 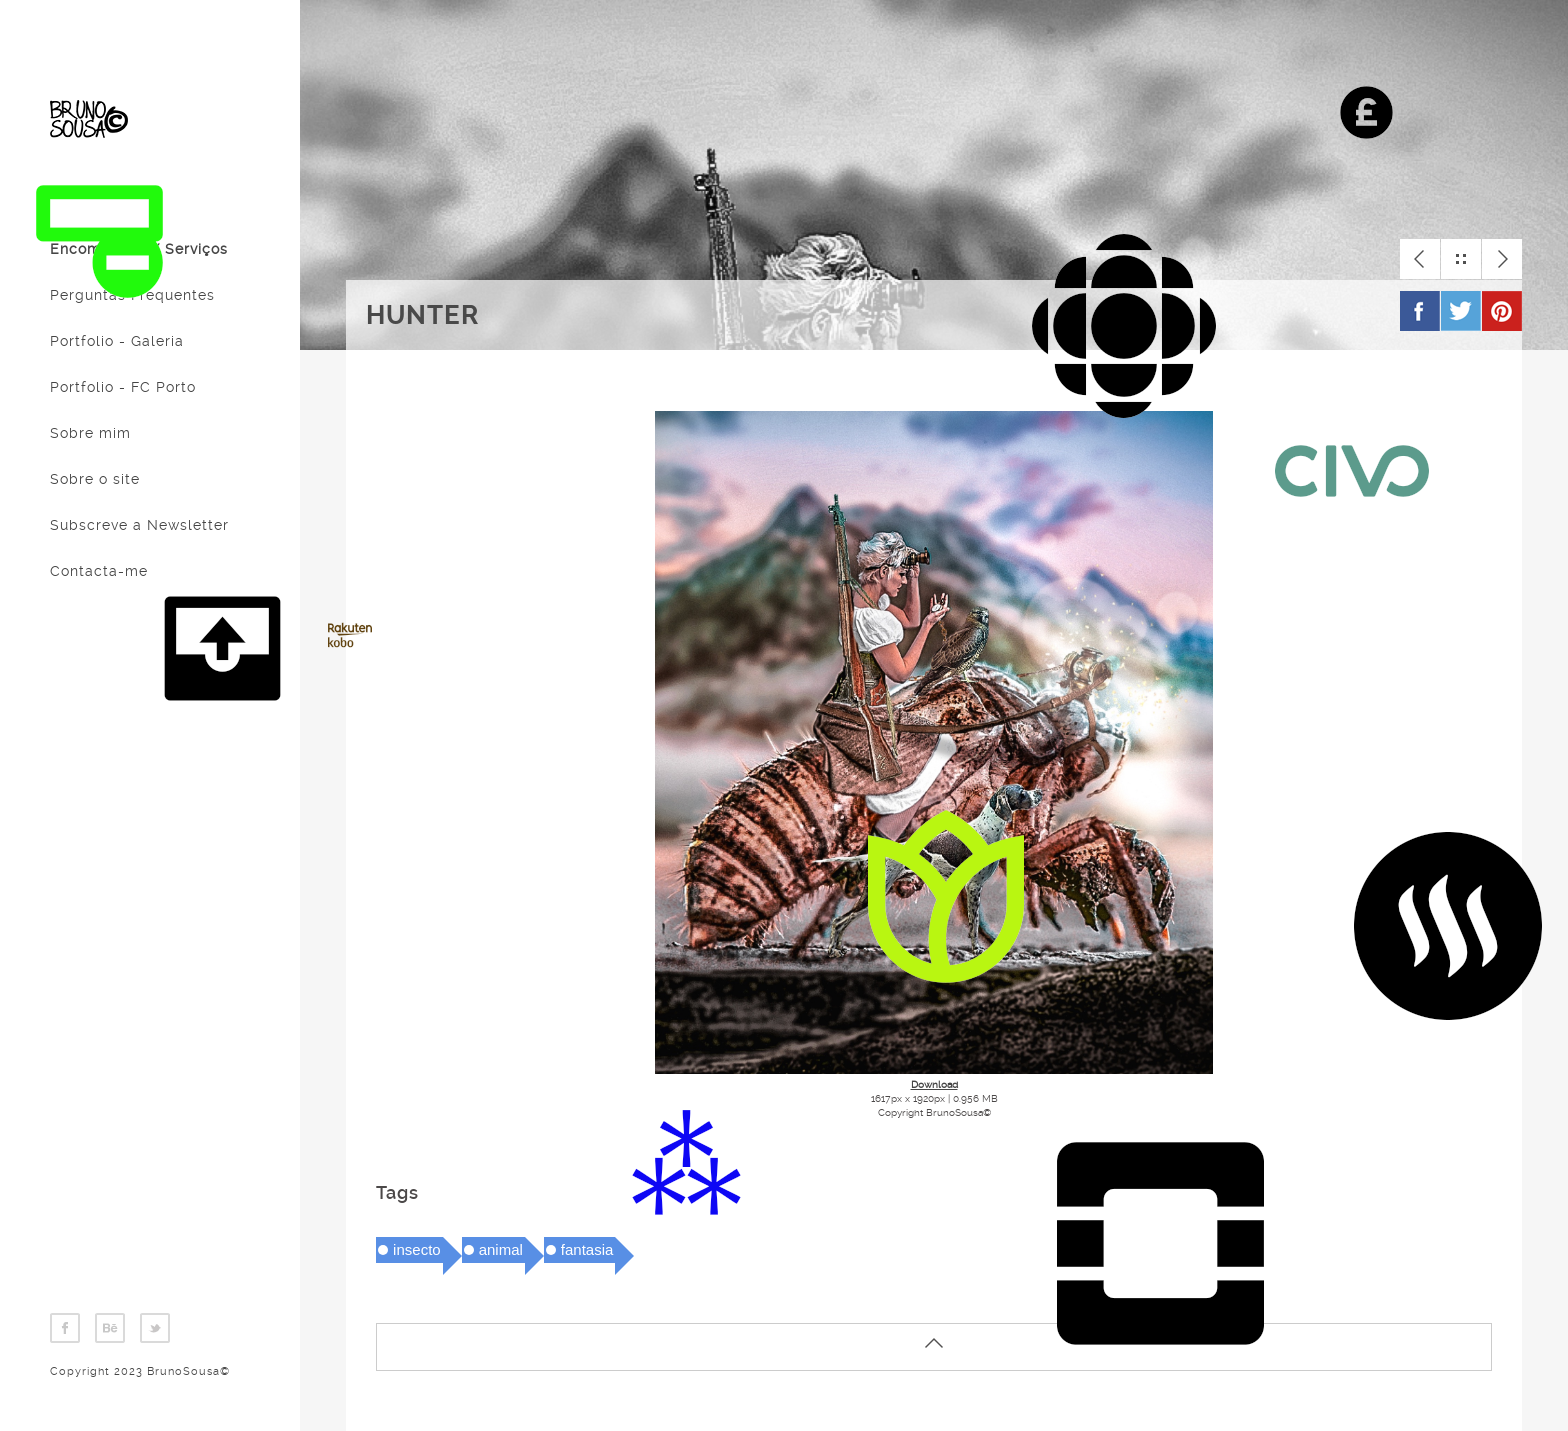 What do you see at coordinates (1448, 926) in the screenshot?
I see `steem blockchain platform logo` at bounding box center [1448, 926].